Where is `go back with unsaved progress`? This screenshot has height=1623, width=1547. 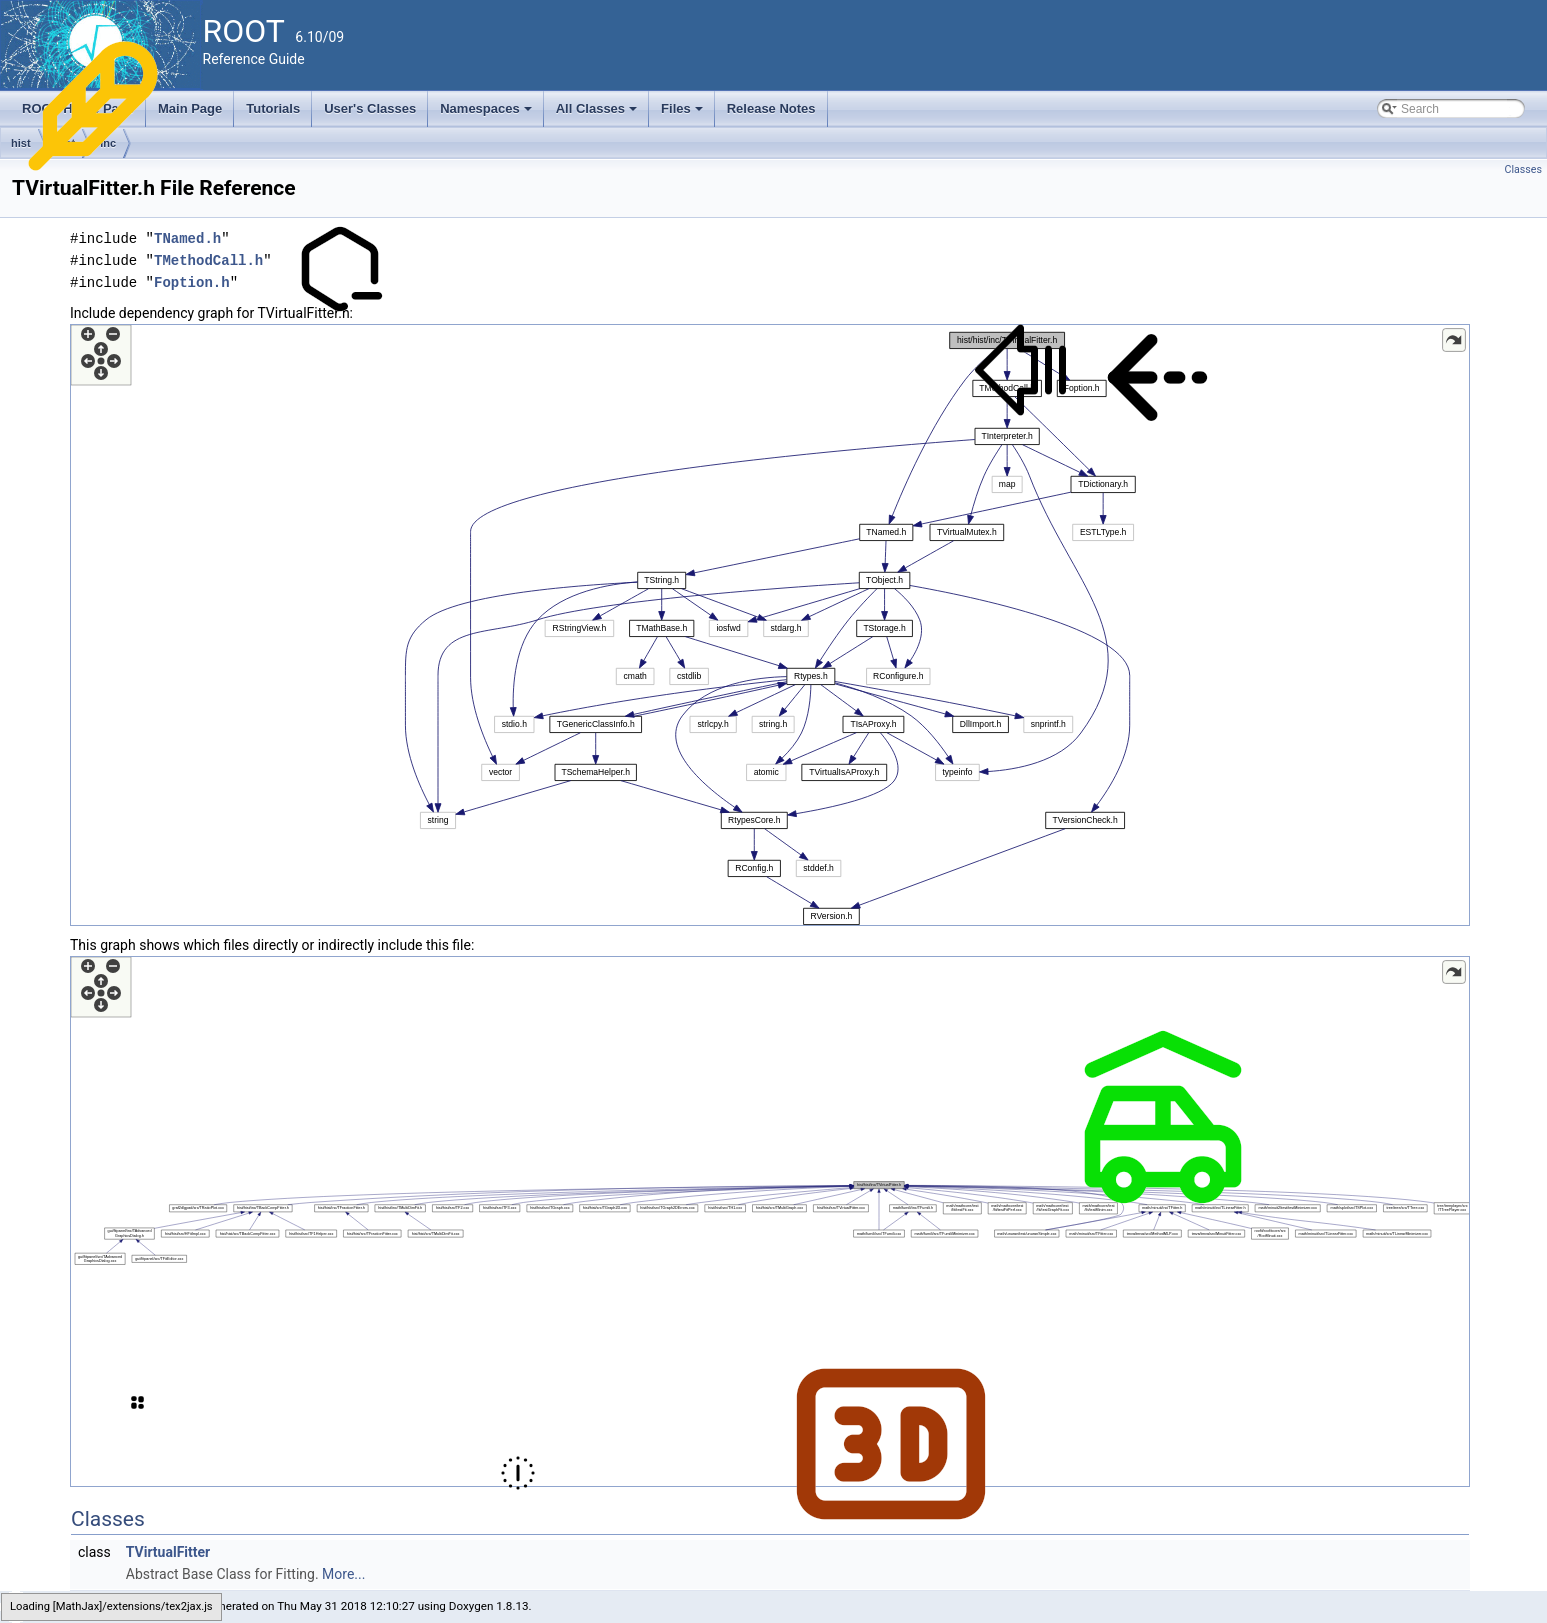 go back with unsaved progress is located at coordinates (1157, 377).